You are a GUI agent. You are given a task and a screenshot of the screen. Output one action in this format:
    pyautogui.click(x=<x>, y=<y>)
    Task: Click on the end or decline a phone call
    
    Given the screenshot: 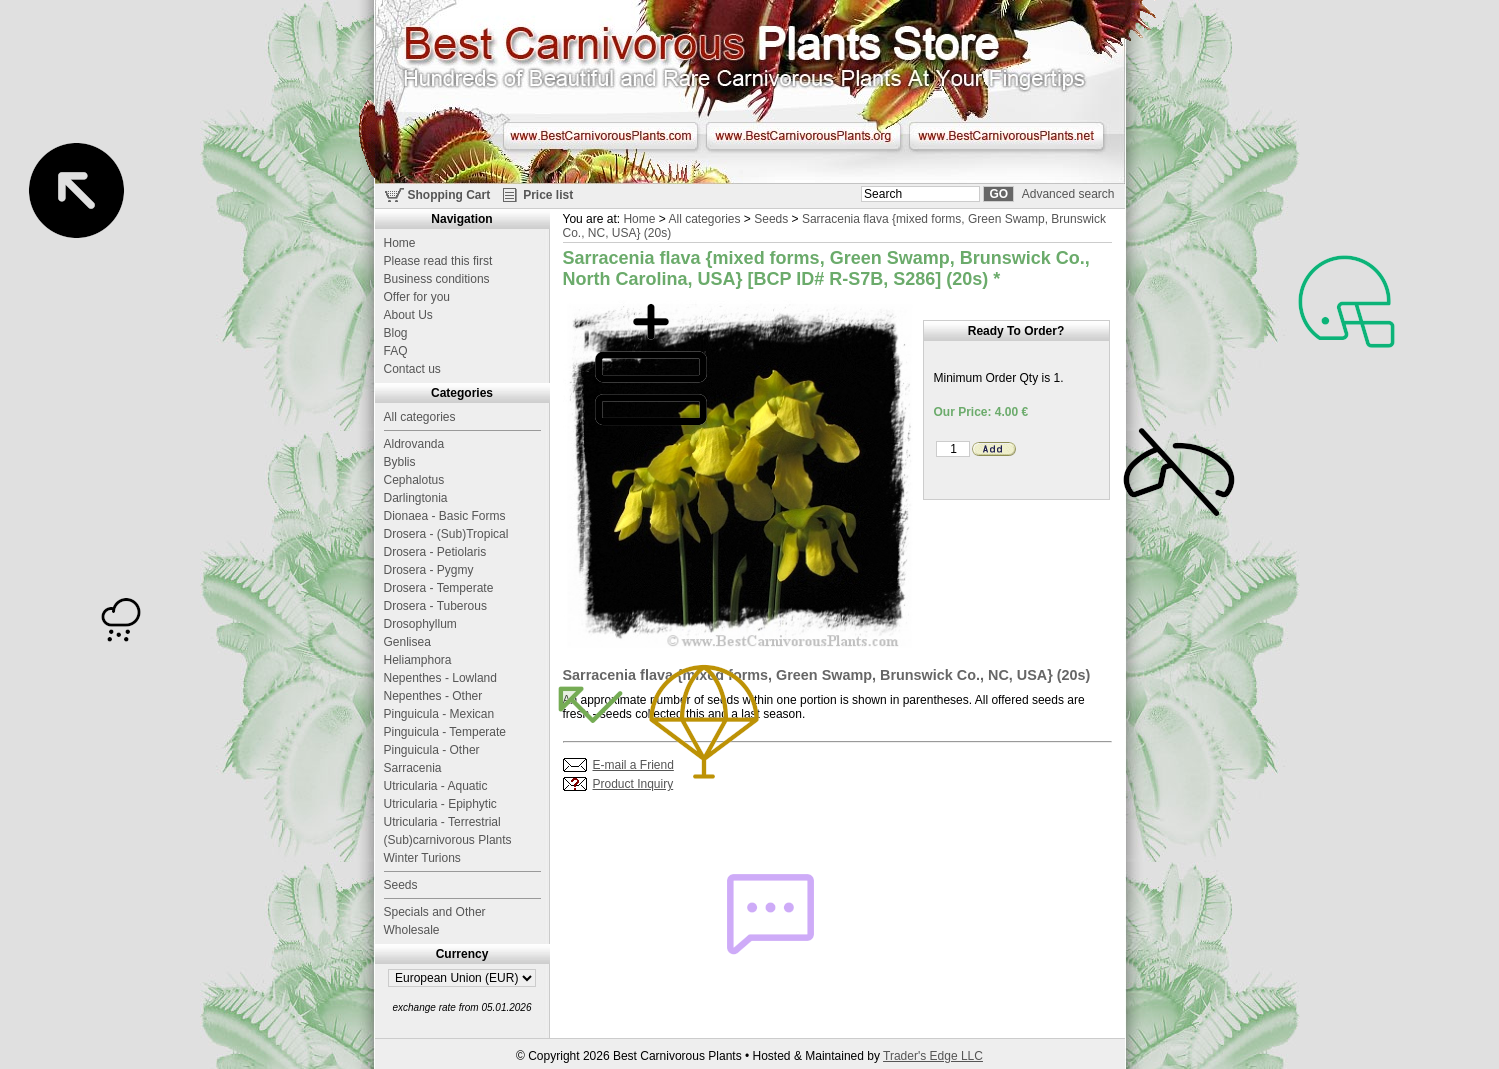 What is the action you would take?
    pyautogui.click(x=1179, y=472)
    